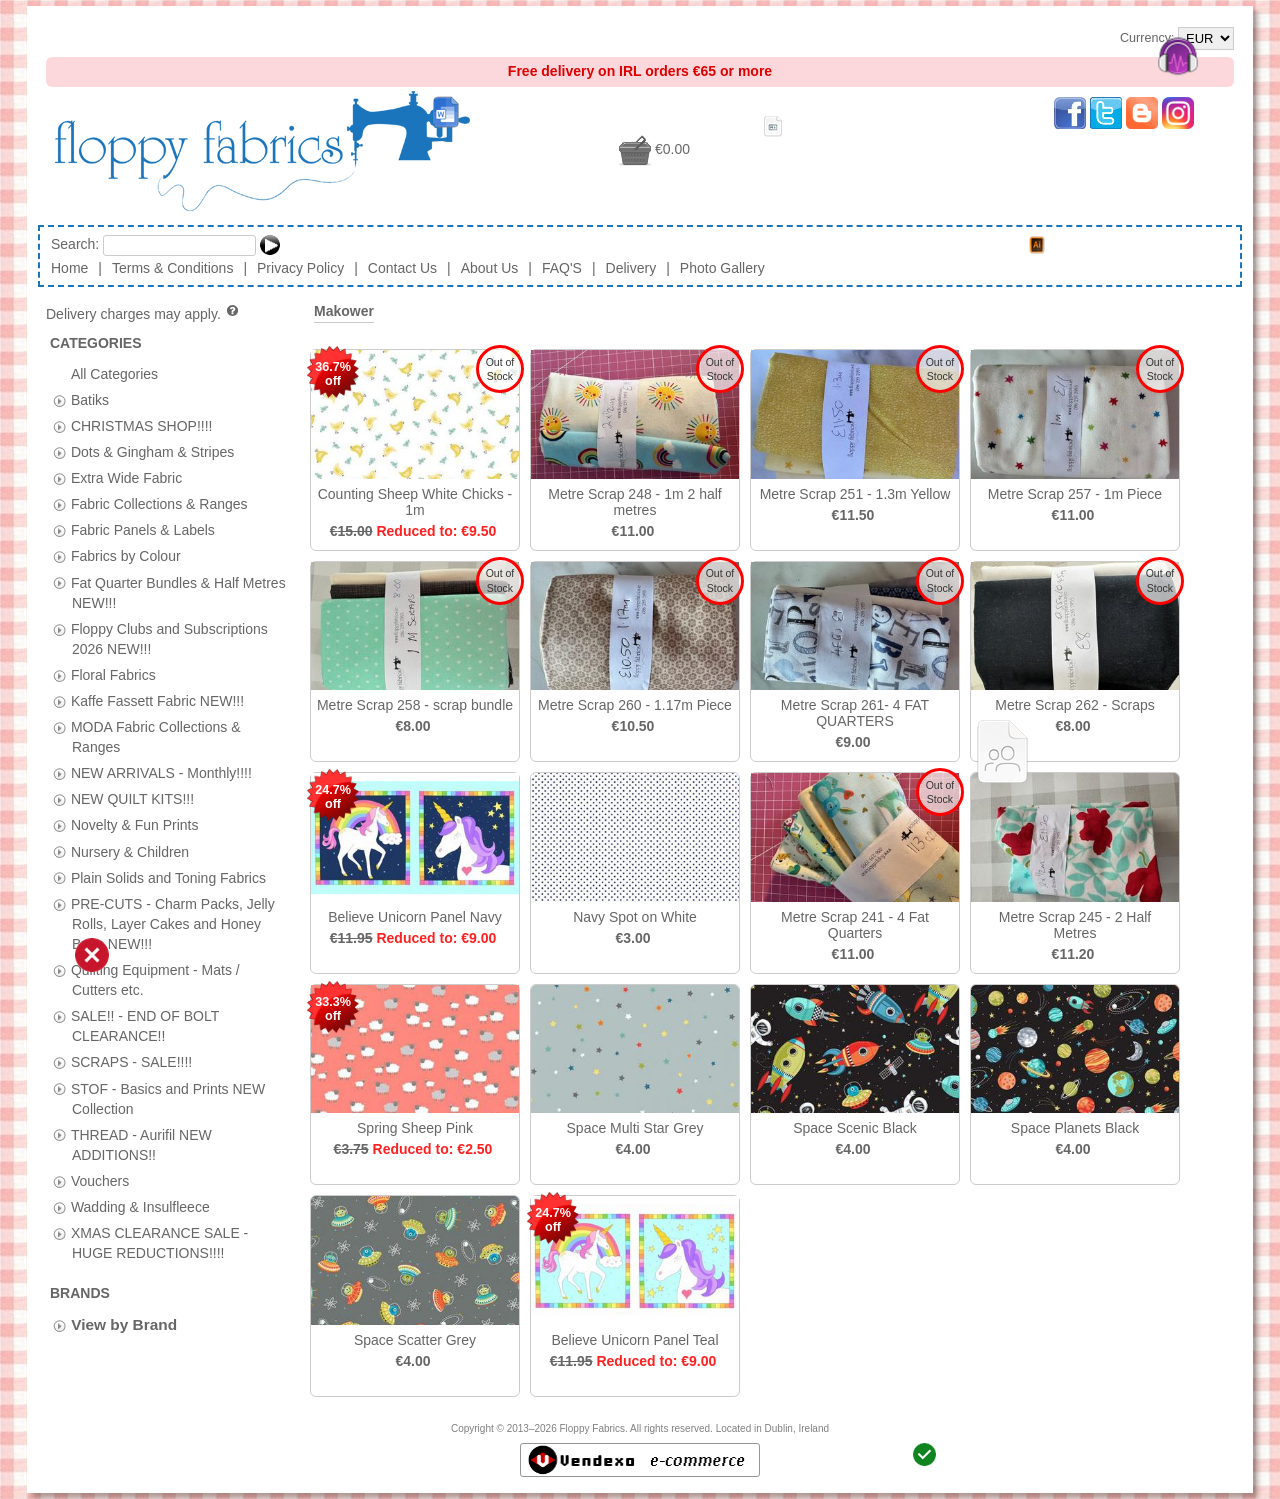 The image size is (1280, 1499). Describe the element at coordinates (1178, 56) in the screenshot. I see `audio output device connected` at that location.